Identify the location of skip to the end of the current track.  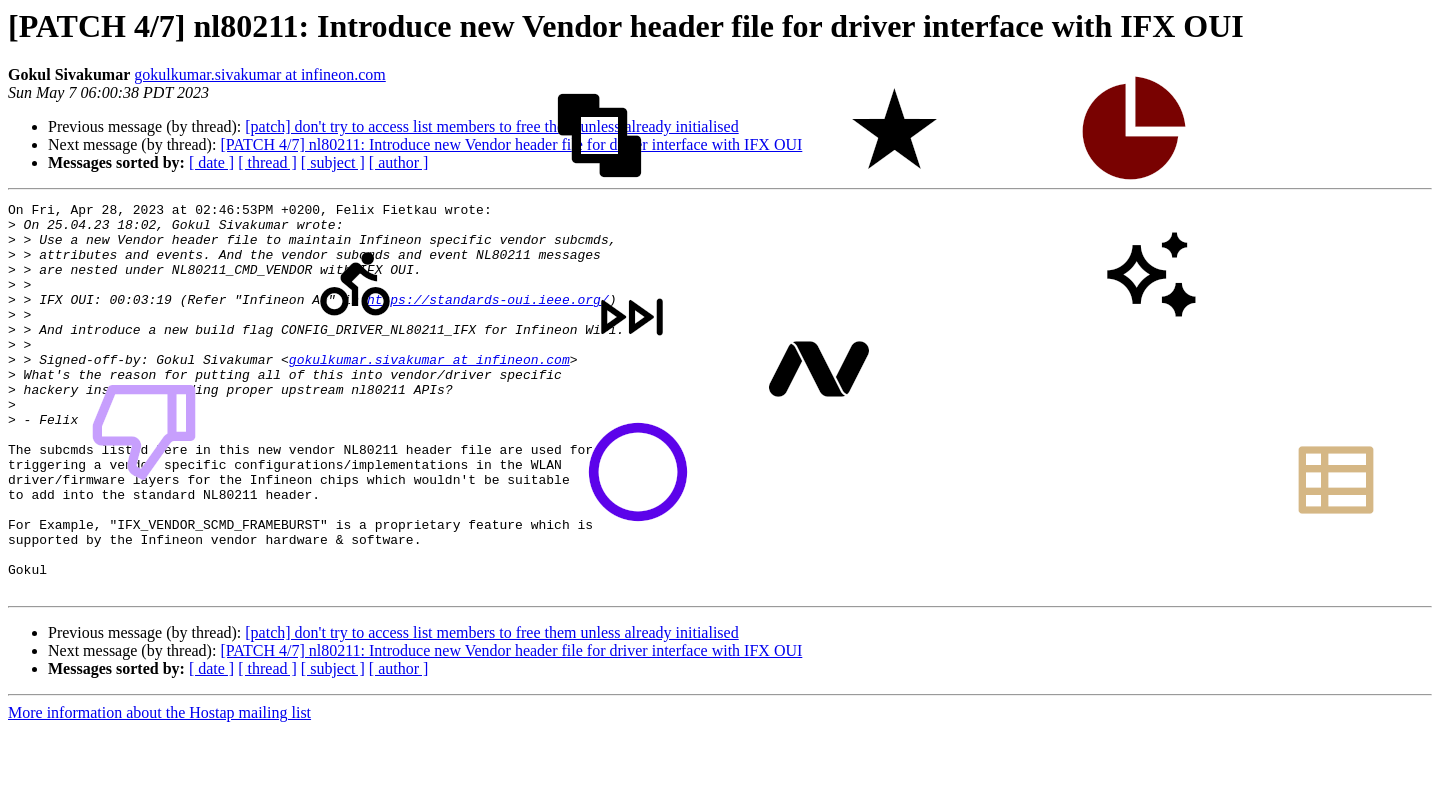
(632, 317).